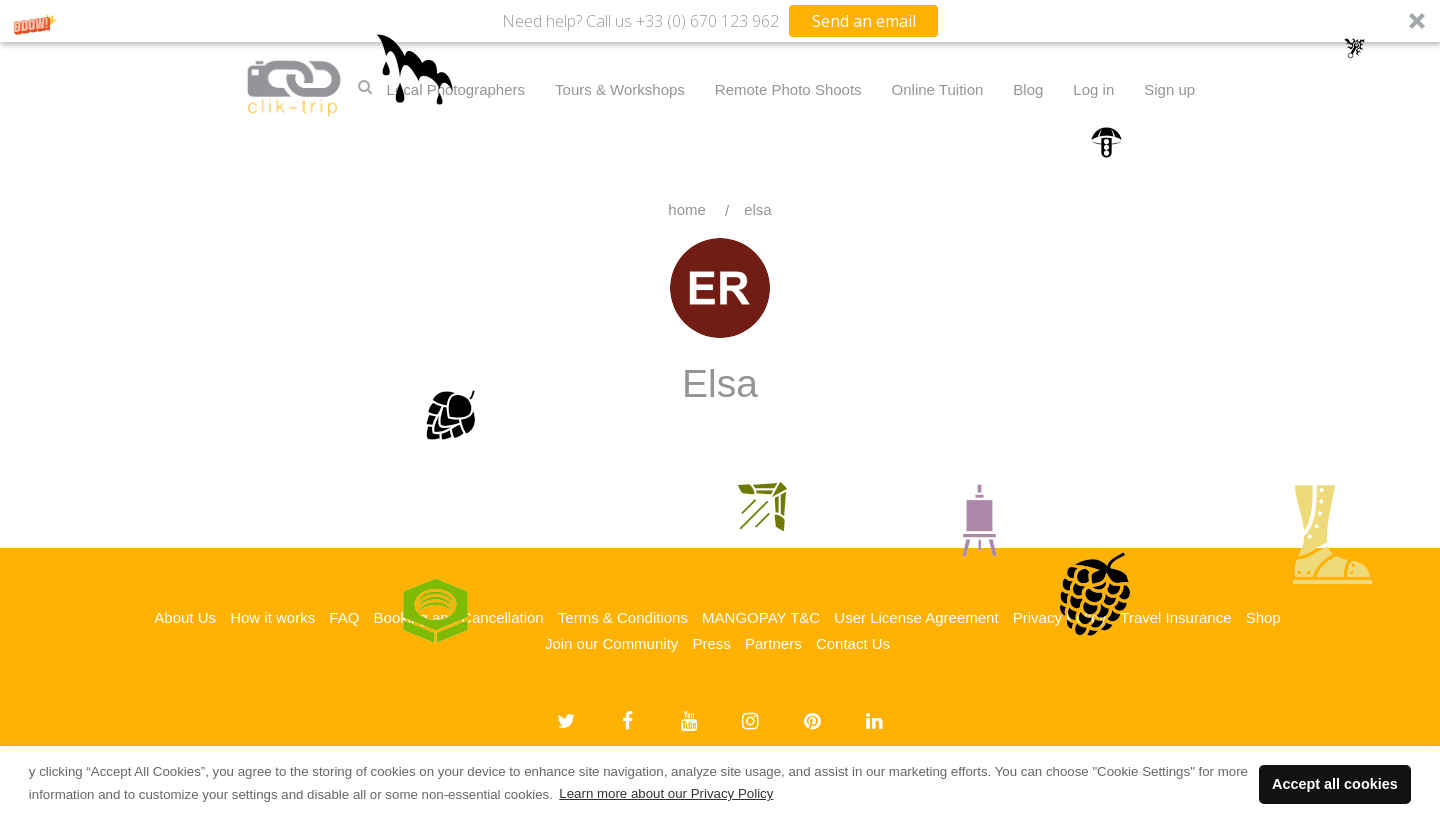 This screenshot has width=1440, height=823. I want to click on indicates damage or injury status in a game, so click(414, 71).